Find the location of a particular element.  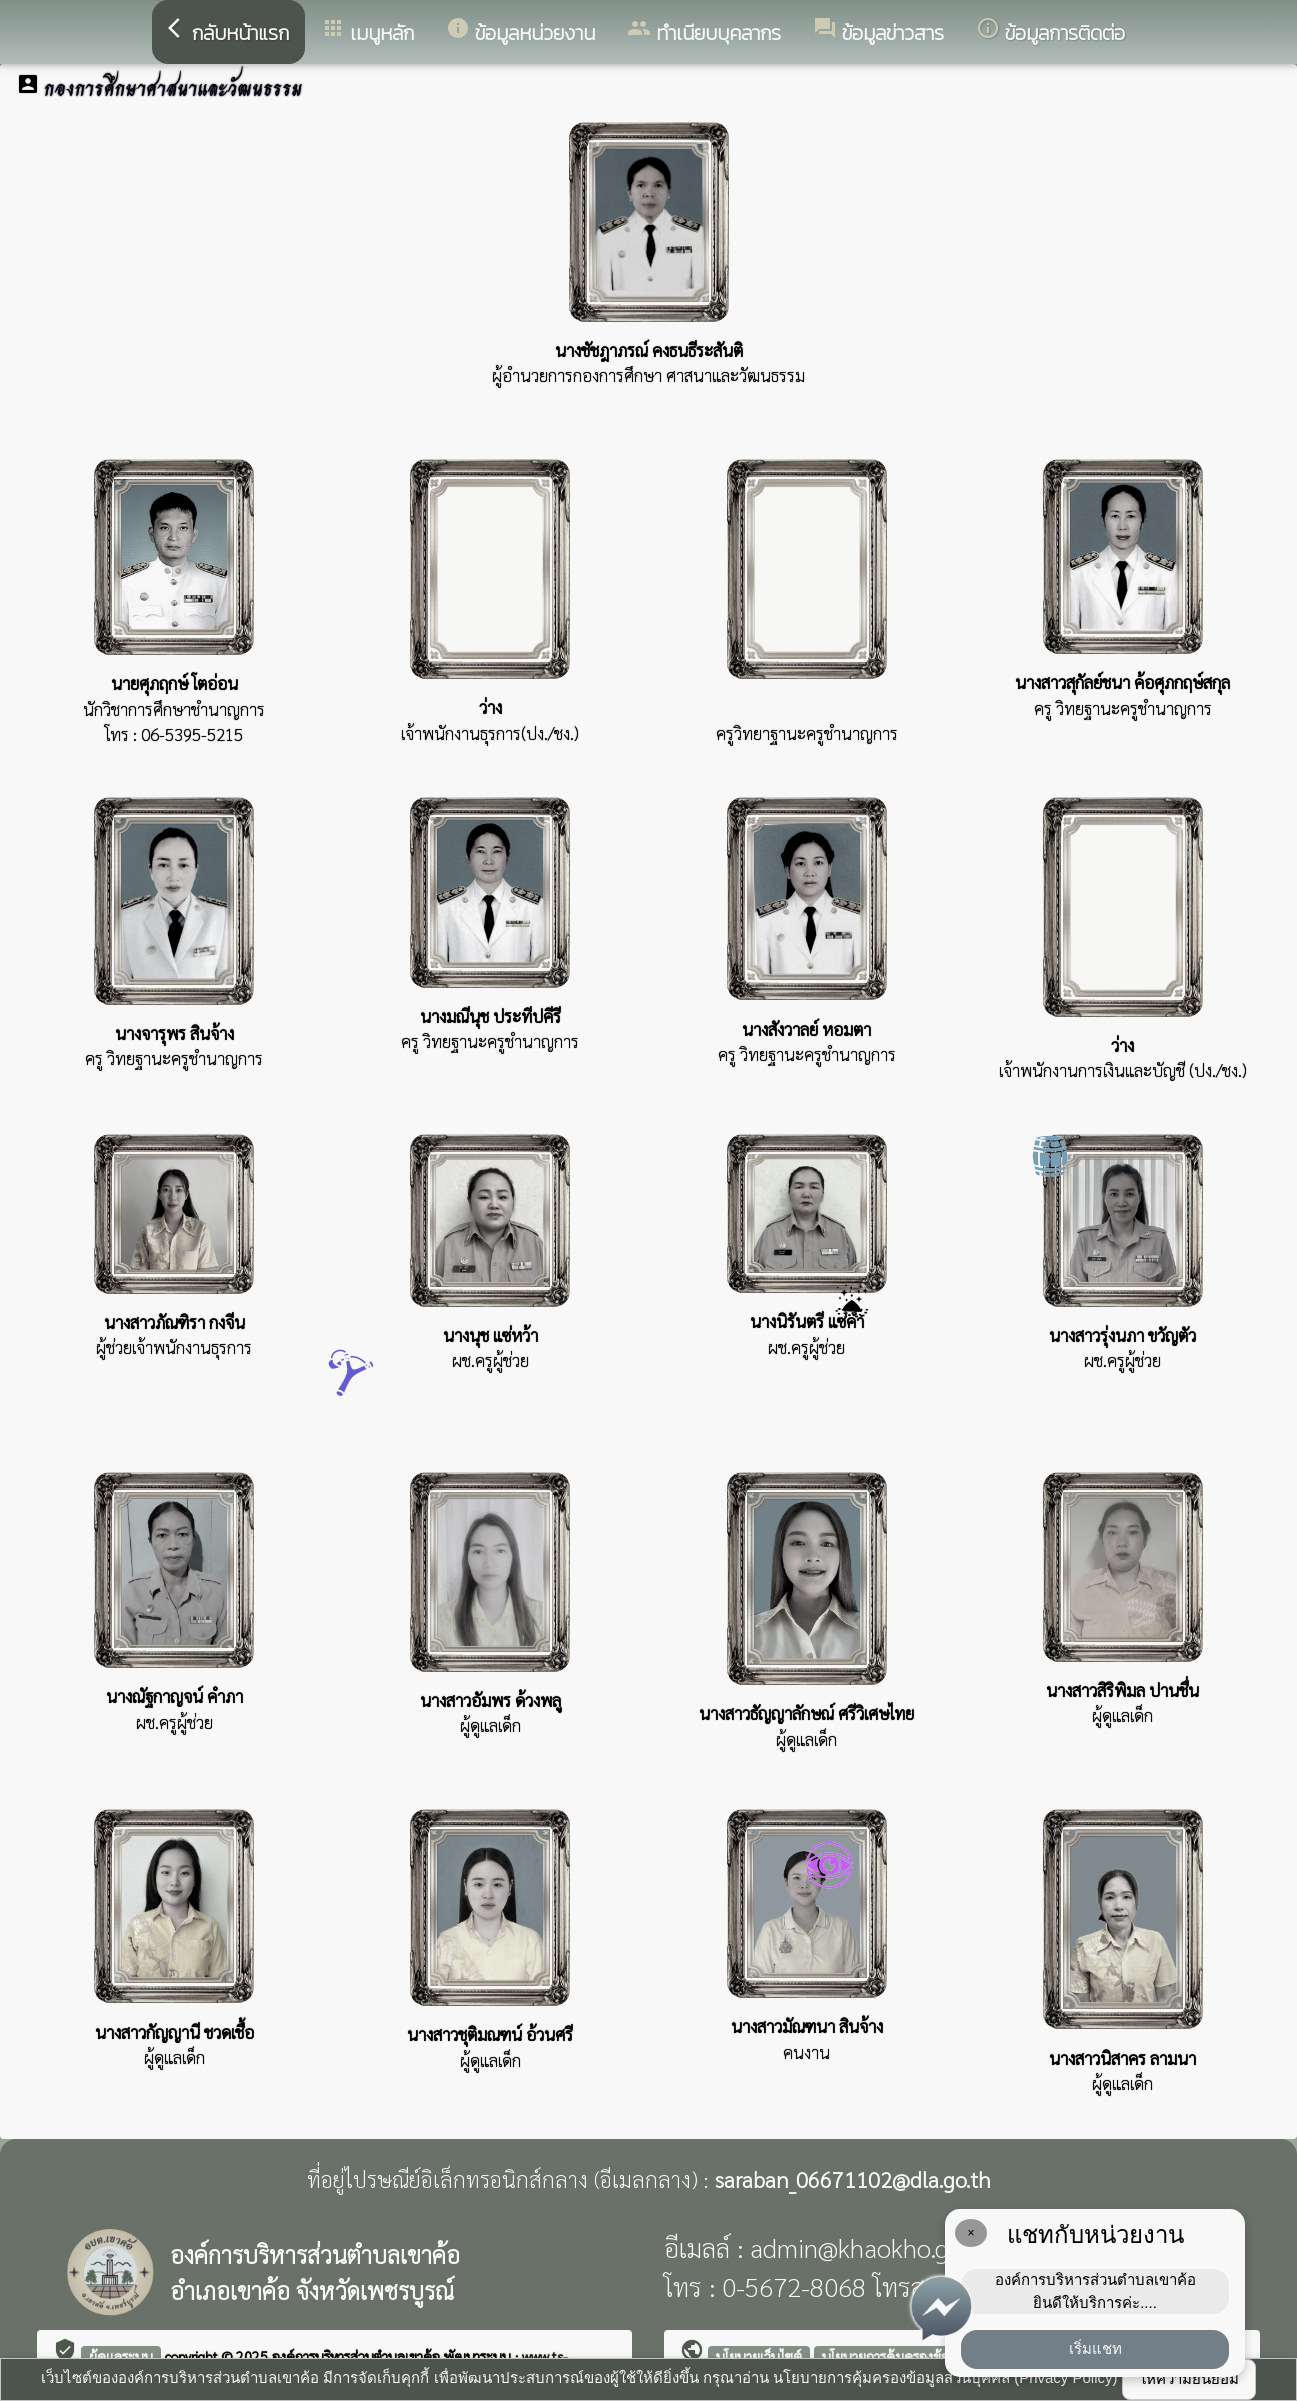

a pile of spices or seasoning ingredients is located at coordinates (852, 1301).